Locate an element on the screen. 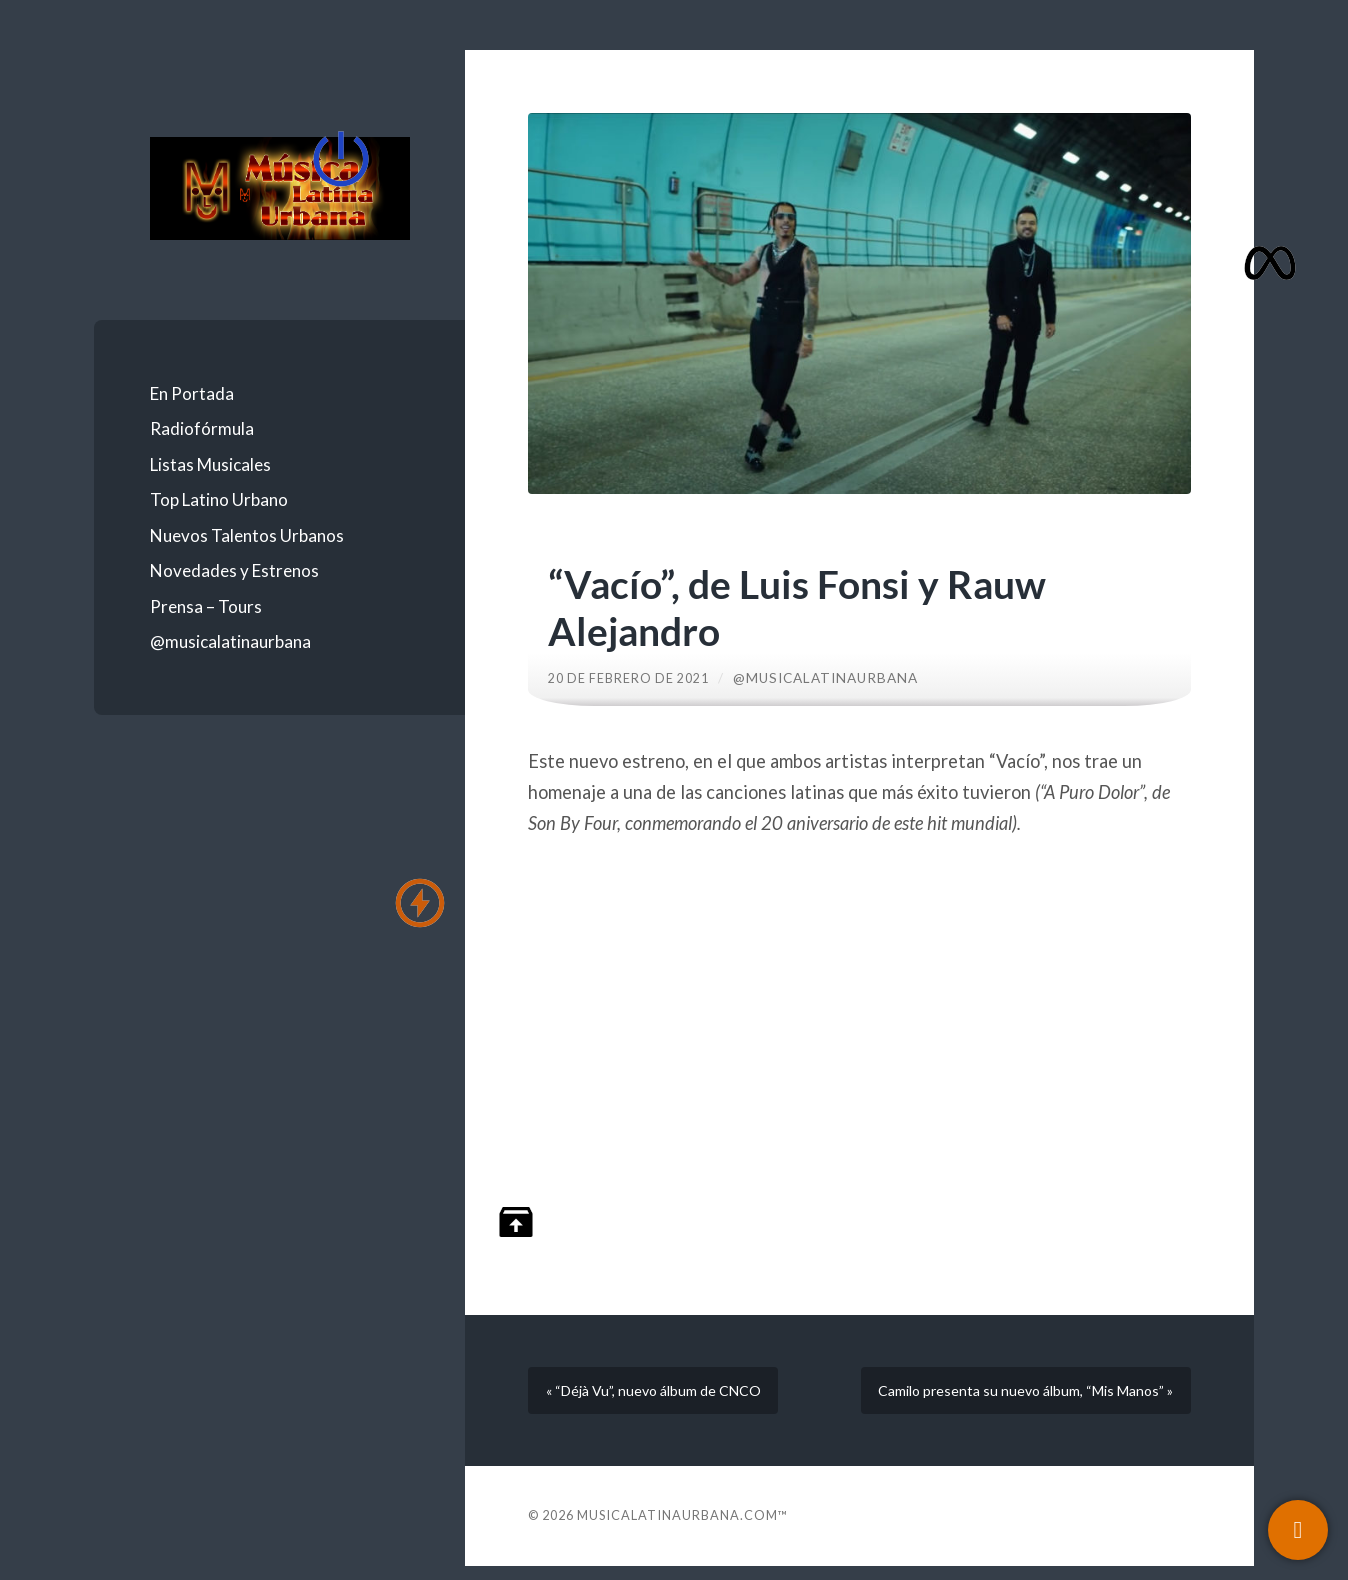  unarchive a message or item is located at coordinates (516, 1222).